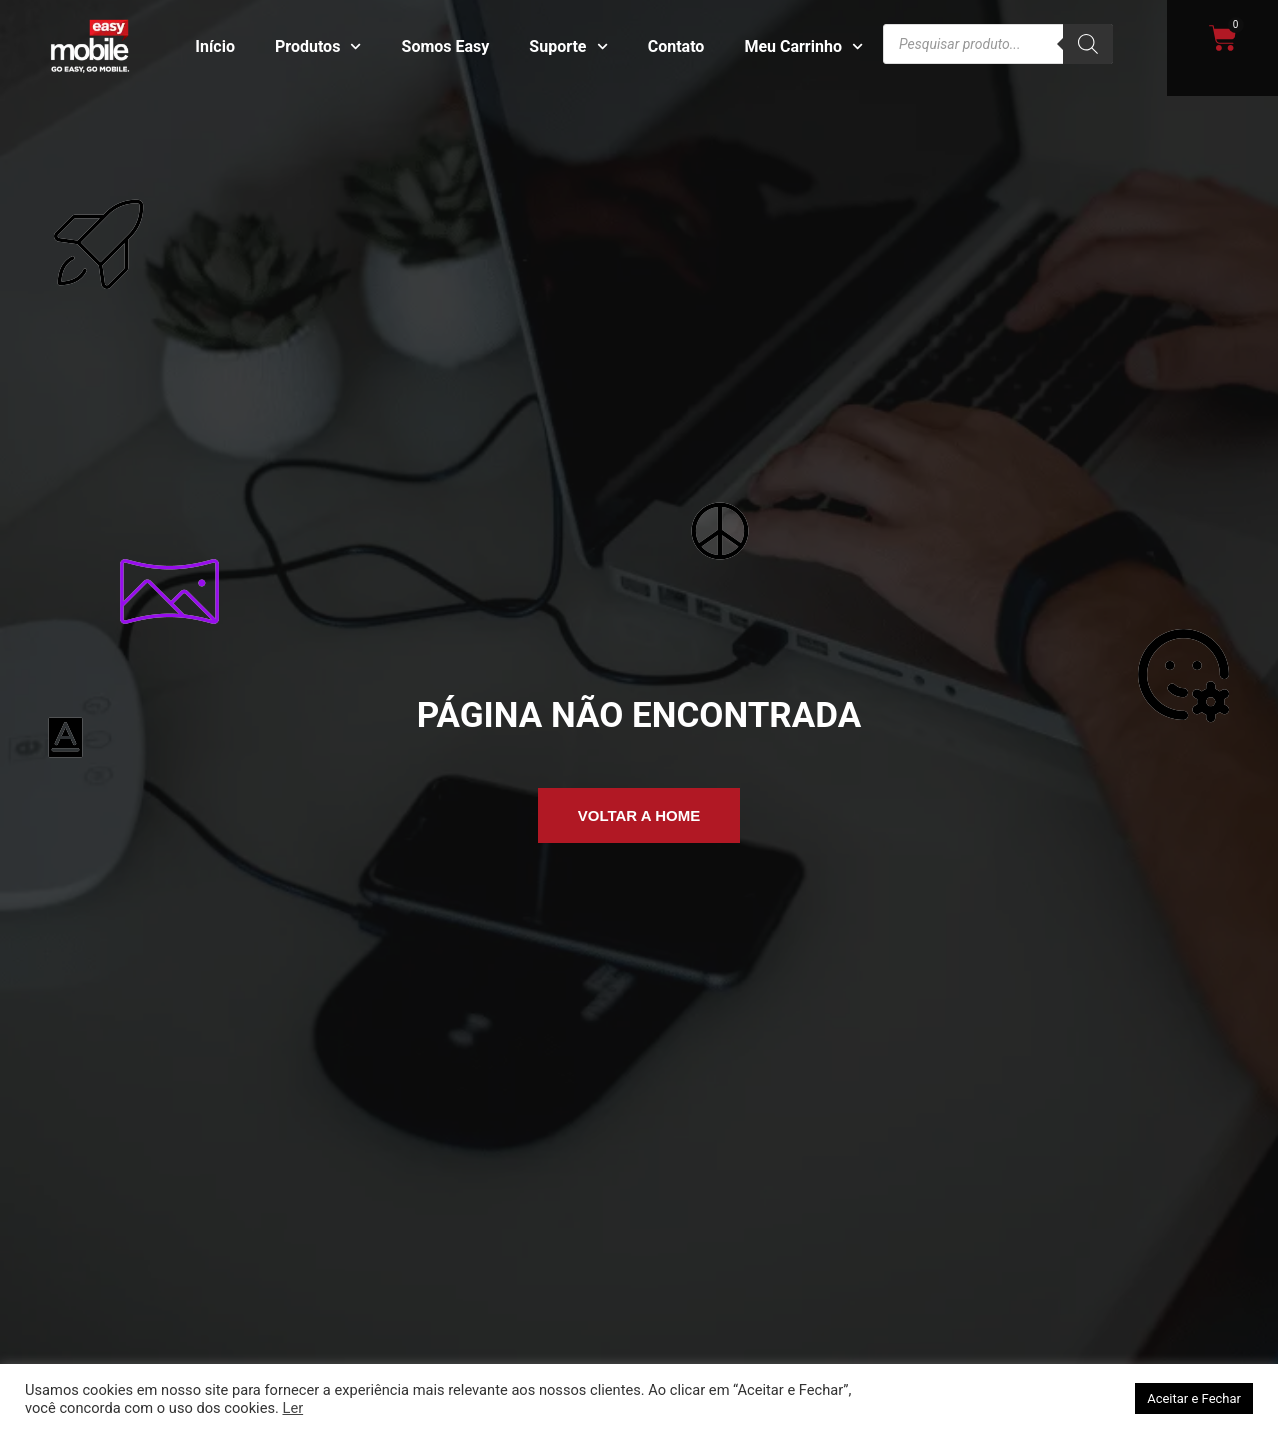  I want to click on apply underline formatting to text, so click(65, 737).